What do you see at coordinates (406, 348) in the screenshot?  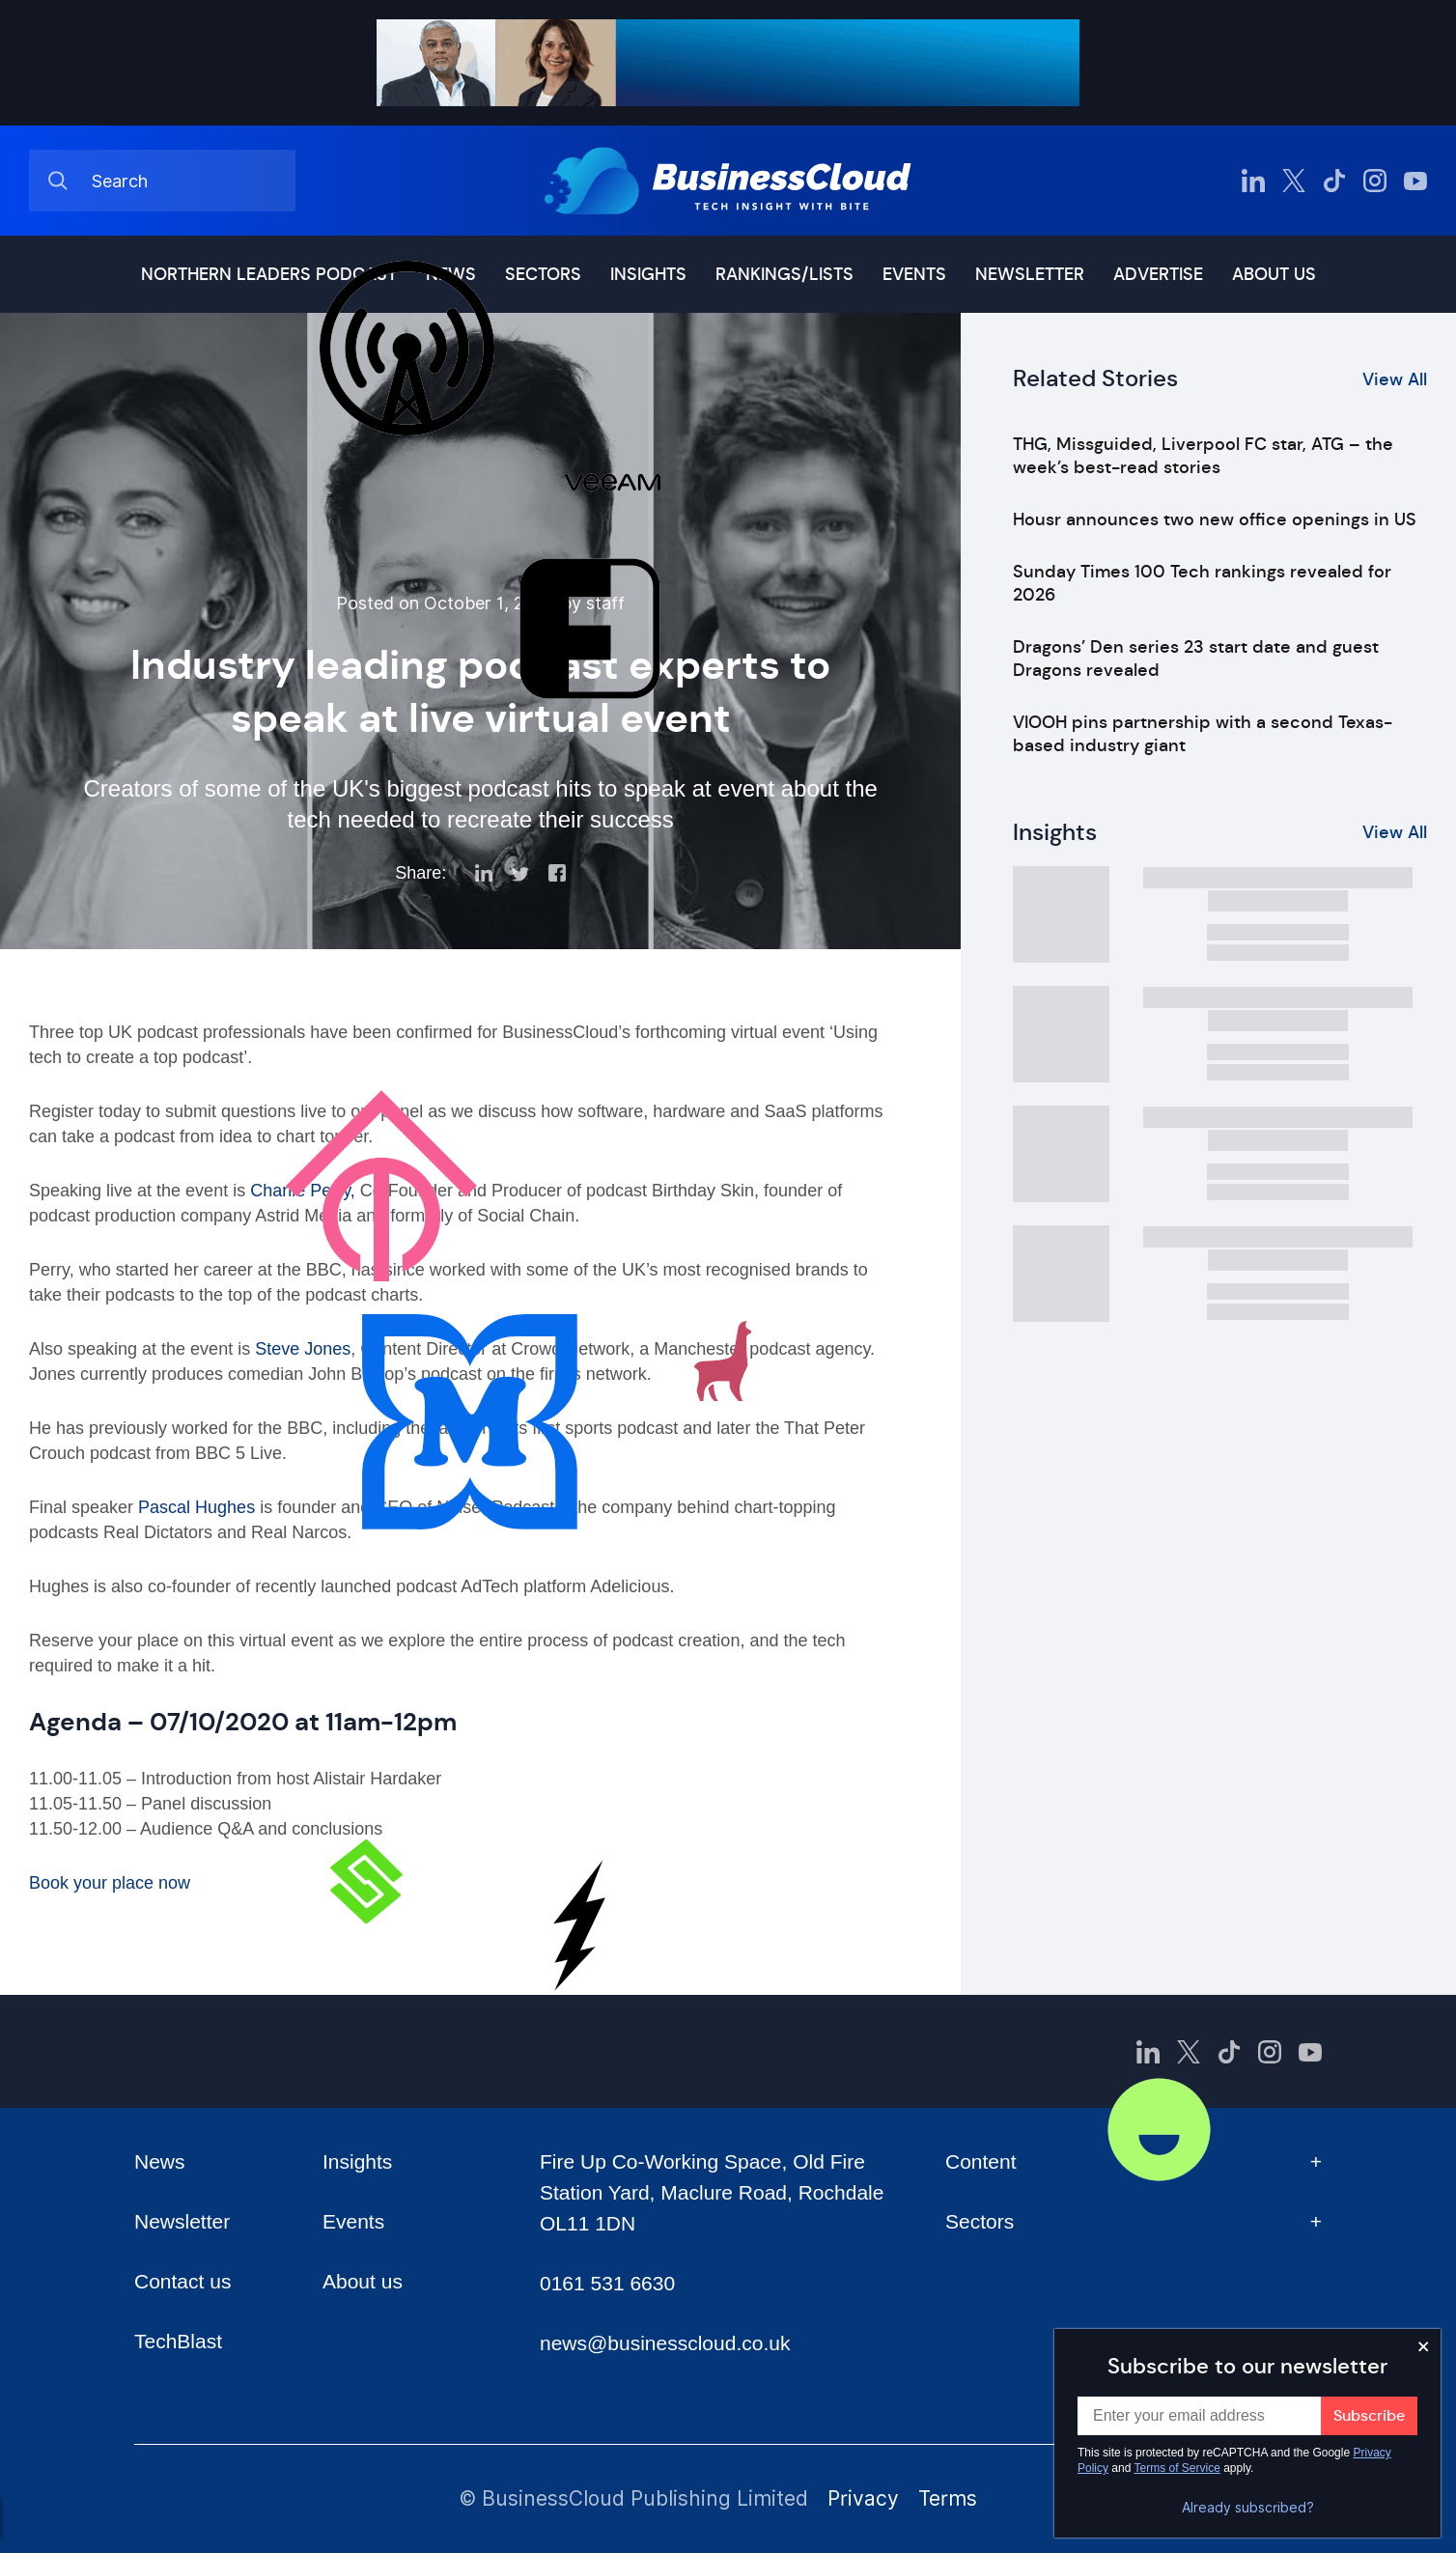 I see `open the Overcast podcast app` at bounding box center [406, 348].